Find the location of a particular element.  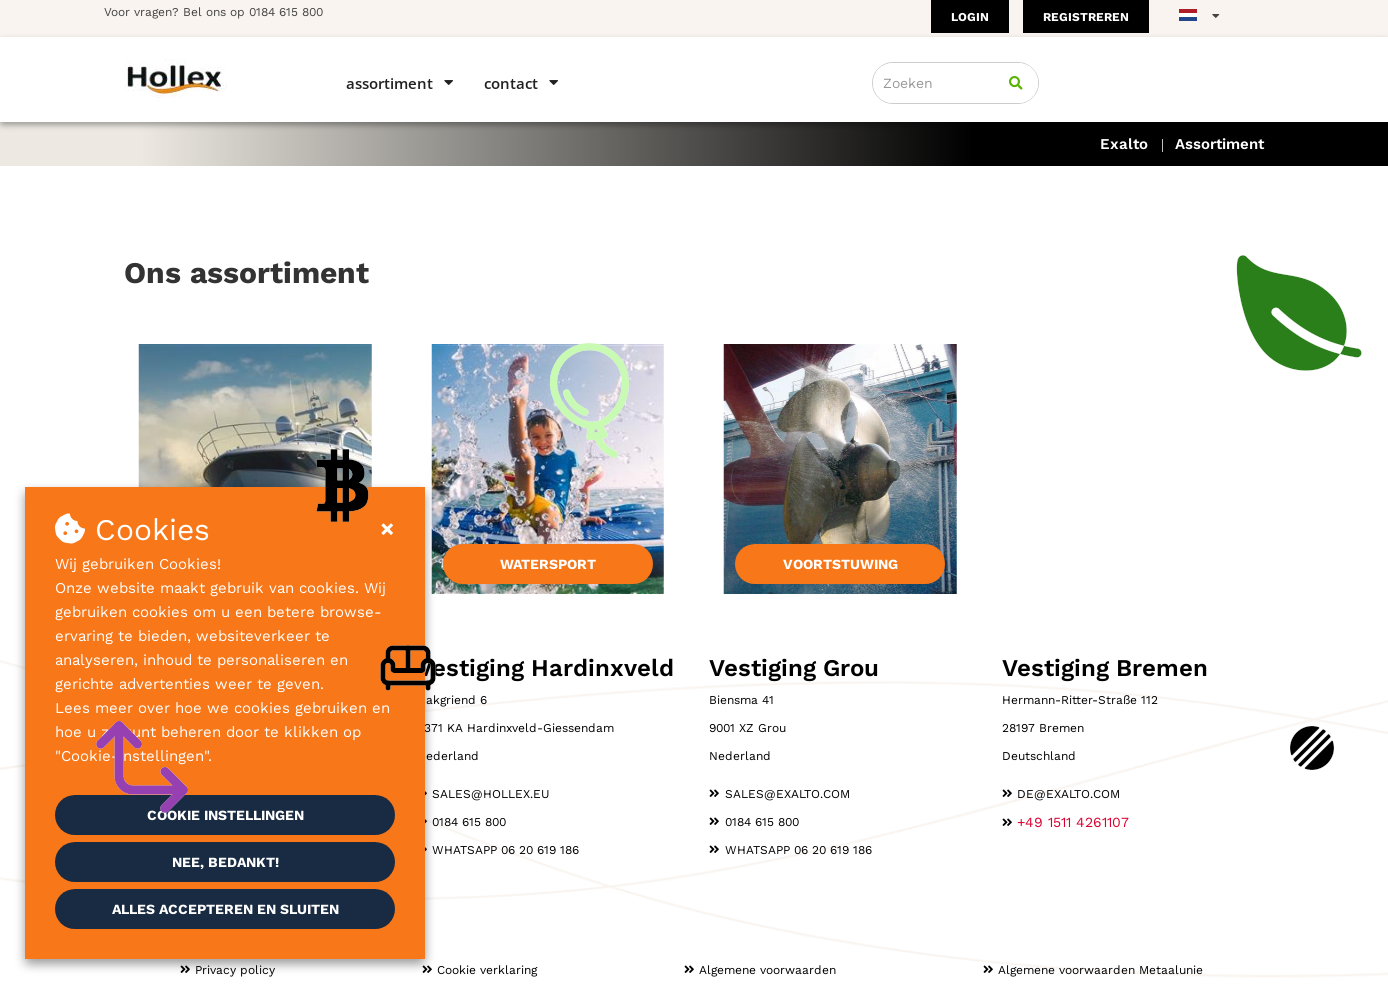

access boules or pétanque game is located at coordinates (1312, 748).